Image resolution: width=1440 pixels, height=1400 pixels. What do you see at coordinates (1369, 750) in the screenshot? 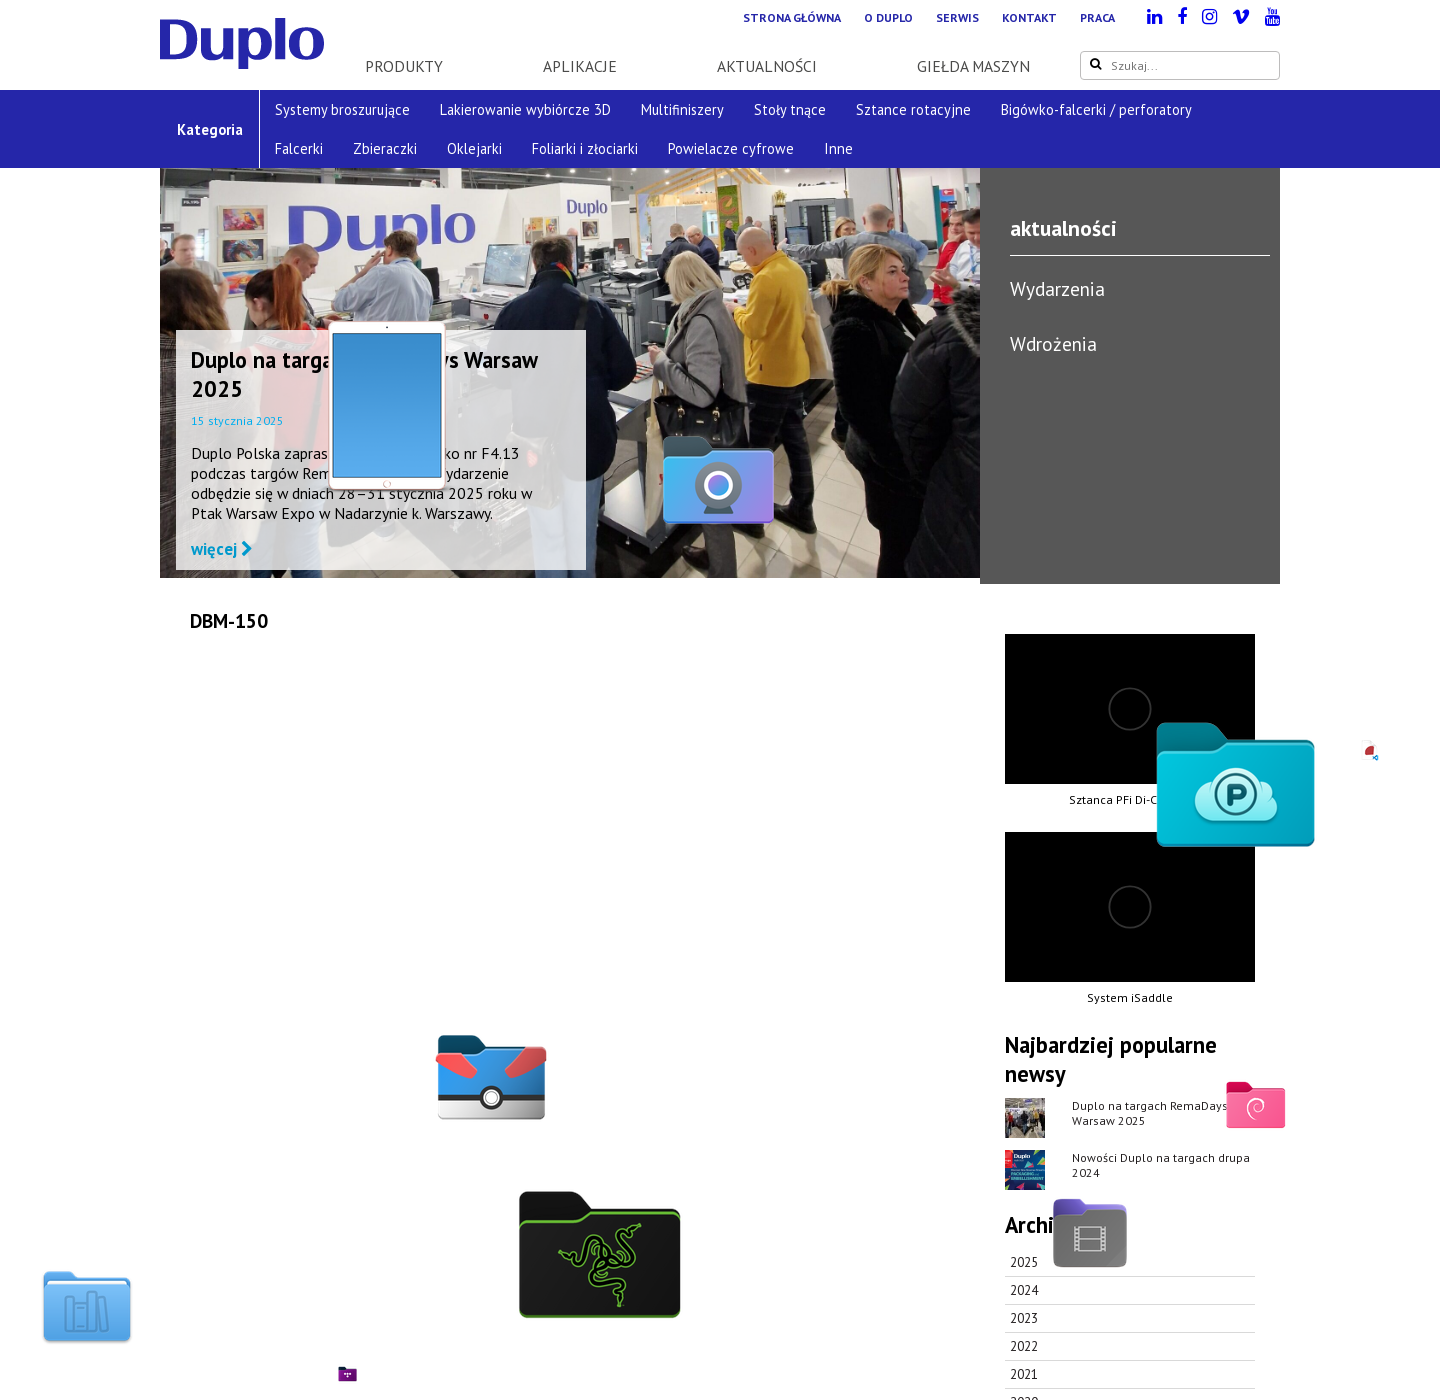
I see `open a ruby file in visual studio code` at bounding box center [1369, 750].